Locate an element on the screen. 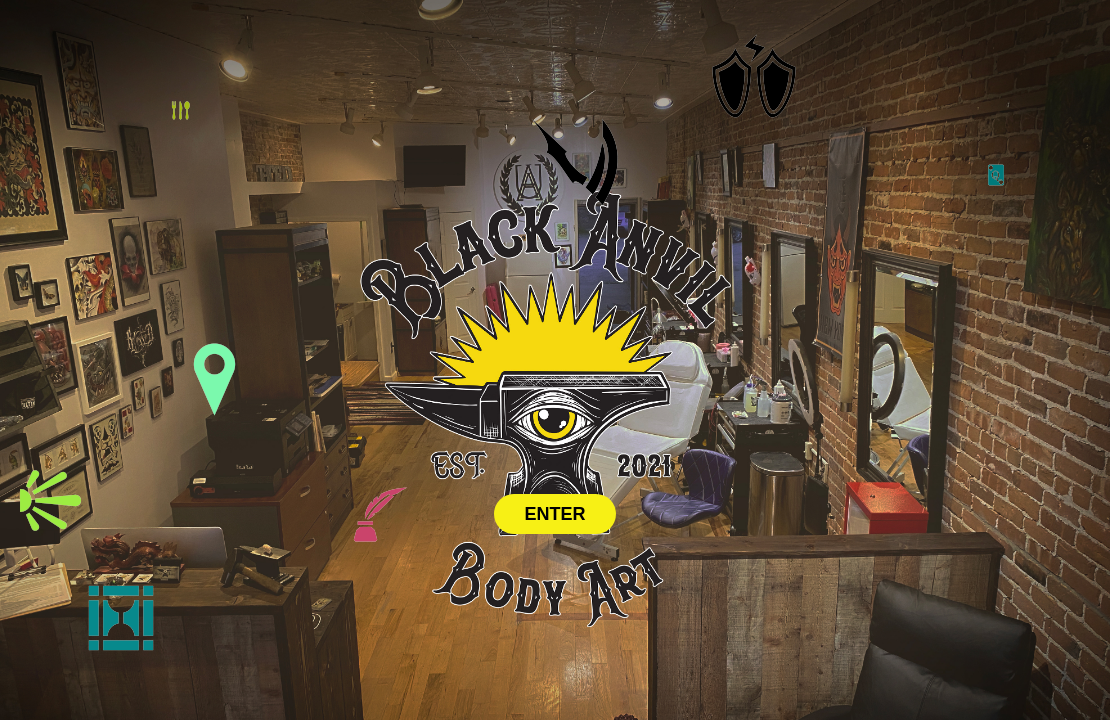 The height and width of the screenshot is (720, 1110). queen of spades playing card is located at coordinates (996, 175).